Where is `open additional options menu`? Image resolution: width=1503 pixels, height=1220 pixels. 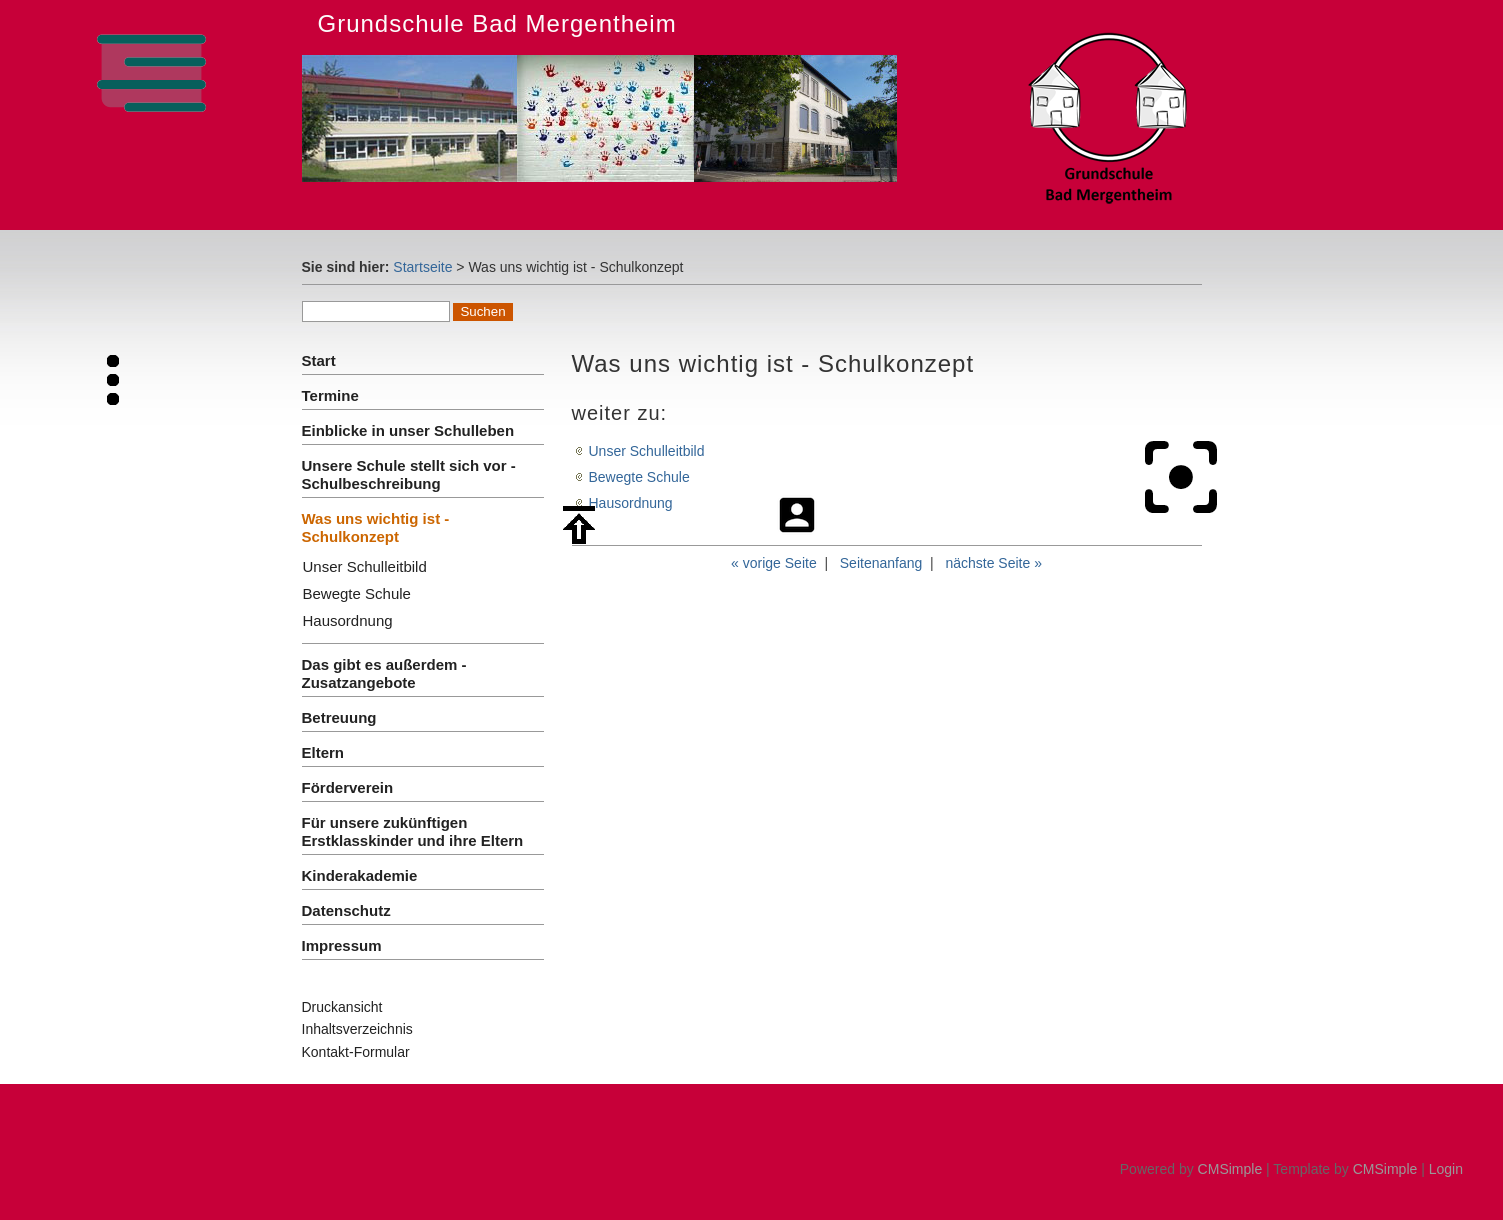 open additional options menu is located at coordinates (113, 380).